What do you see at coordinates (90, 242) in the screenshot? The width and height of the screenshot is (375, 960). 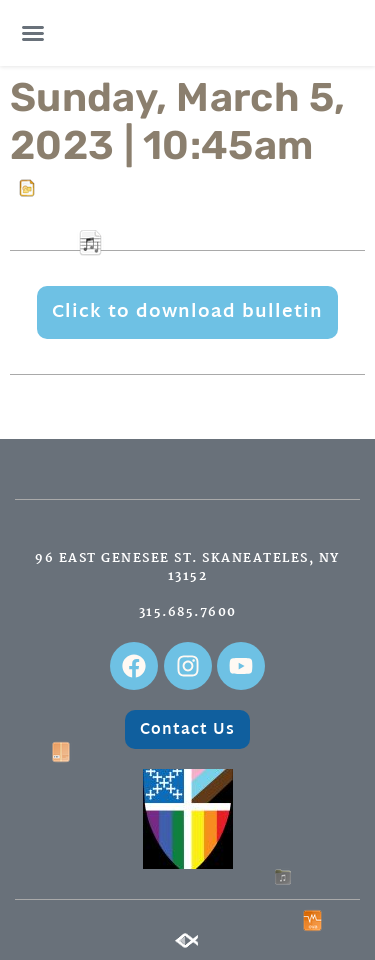 I see `a lilypond music notation file` at bounding box center [90, 242].